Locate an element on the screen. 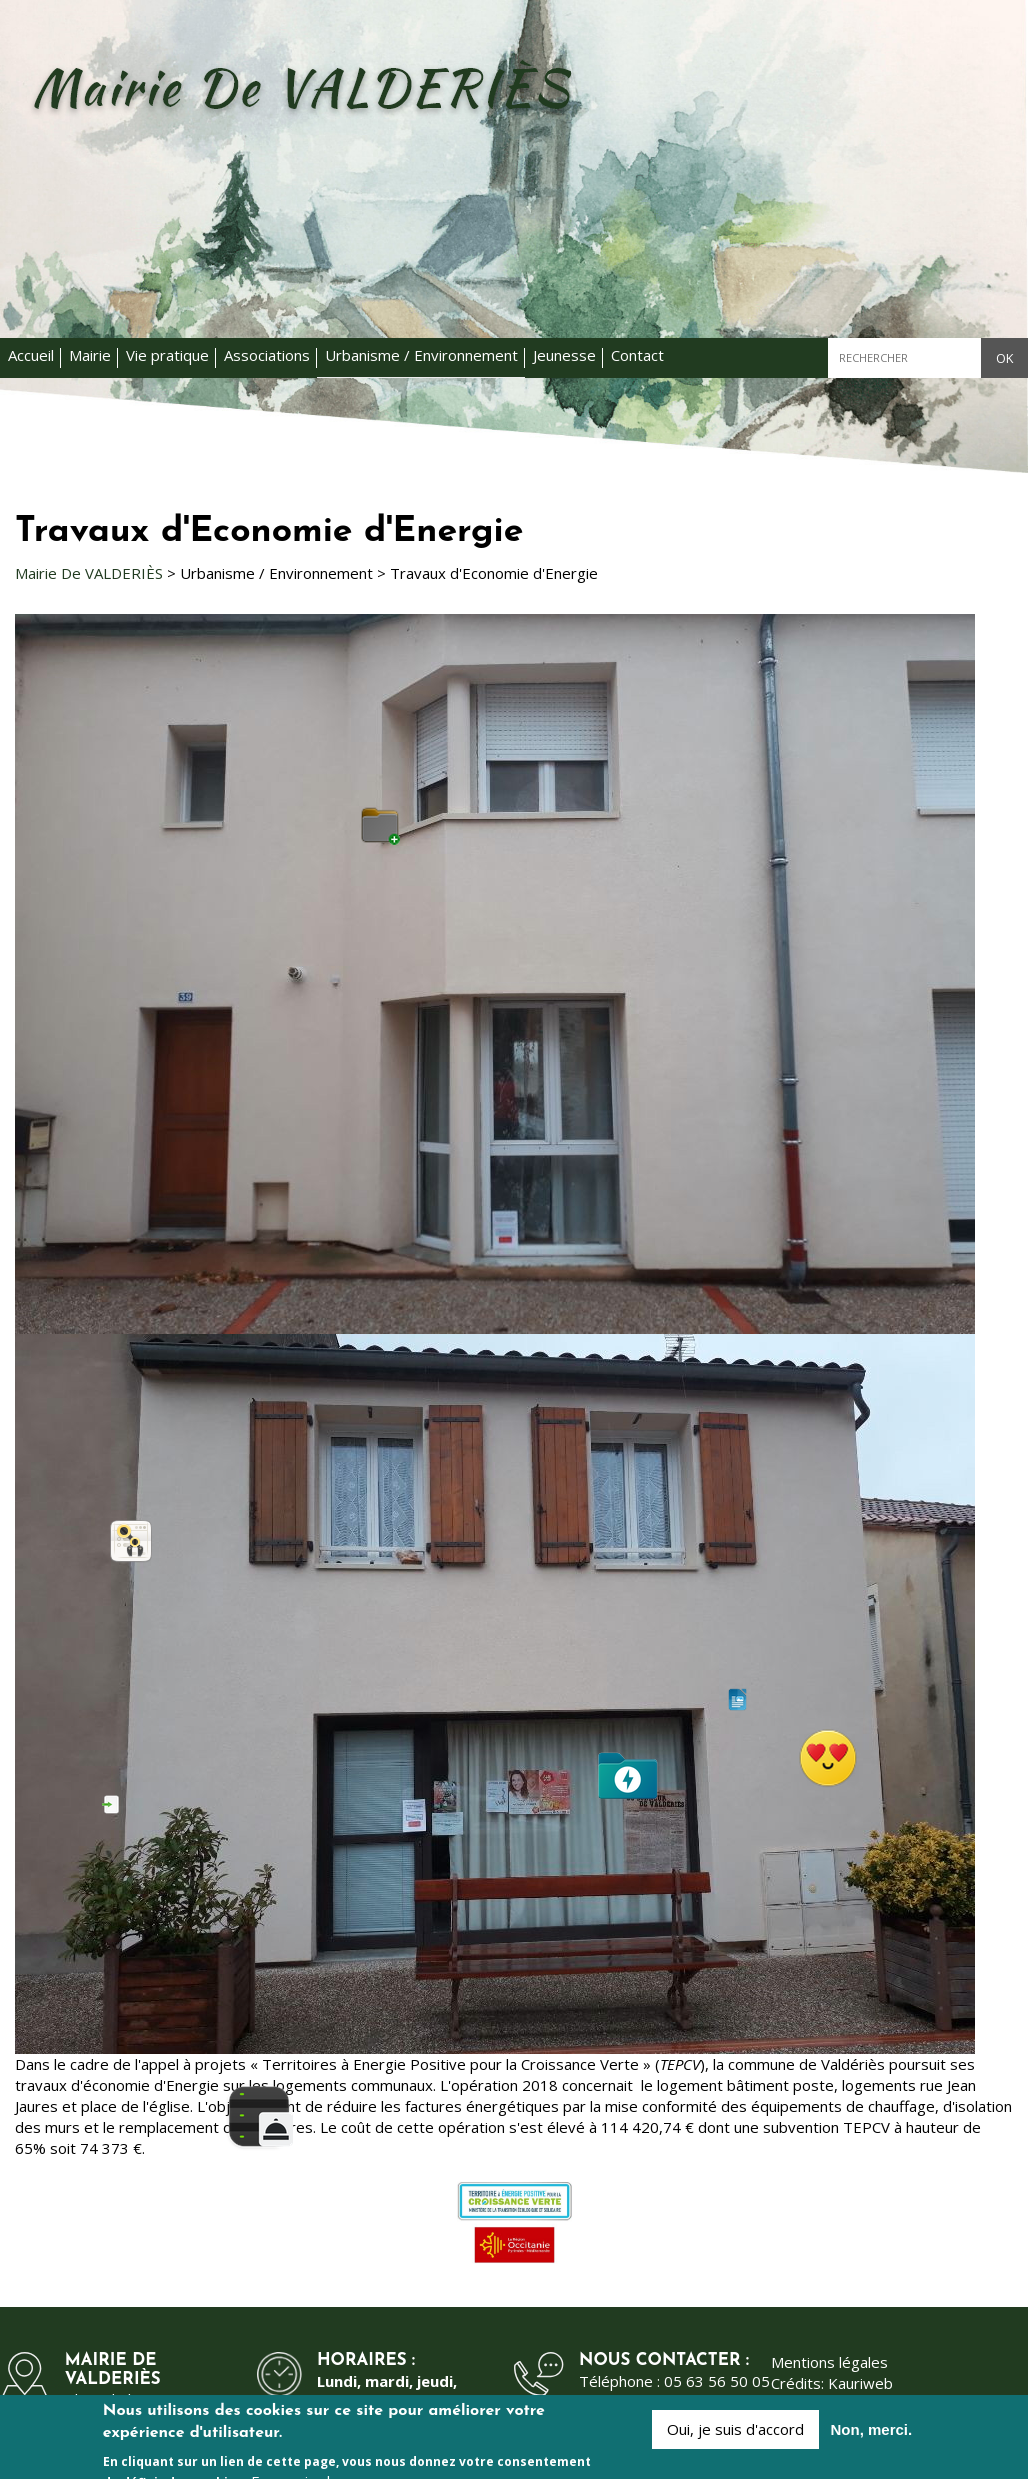 The height and width of the screenshot is (2479, 1028). open fastapi project folder is located at coordinates (627, 1777).